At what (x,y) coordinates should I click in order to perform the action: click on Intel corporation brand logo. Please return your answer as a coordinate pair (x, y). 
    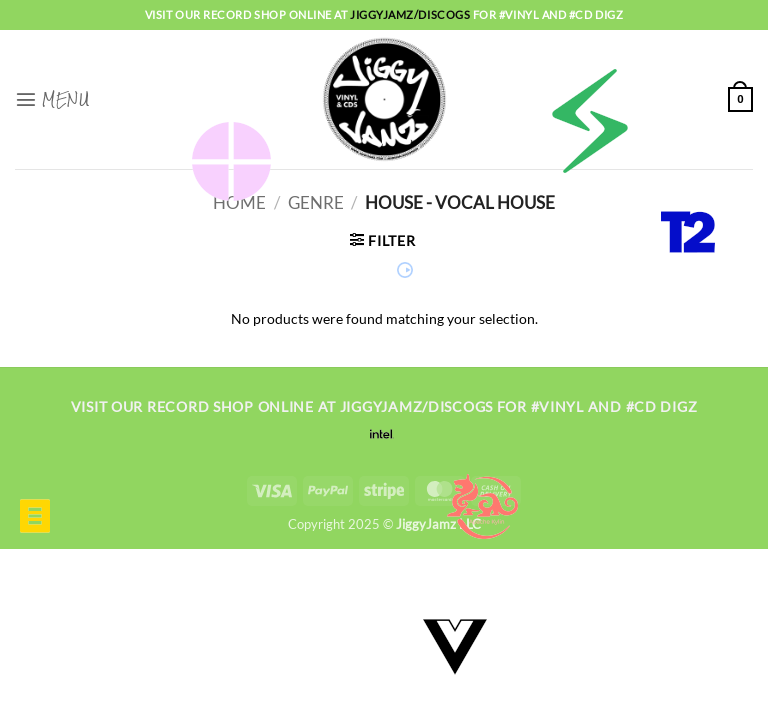
    Looking at the image, I should click on (382, 434).